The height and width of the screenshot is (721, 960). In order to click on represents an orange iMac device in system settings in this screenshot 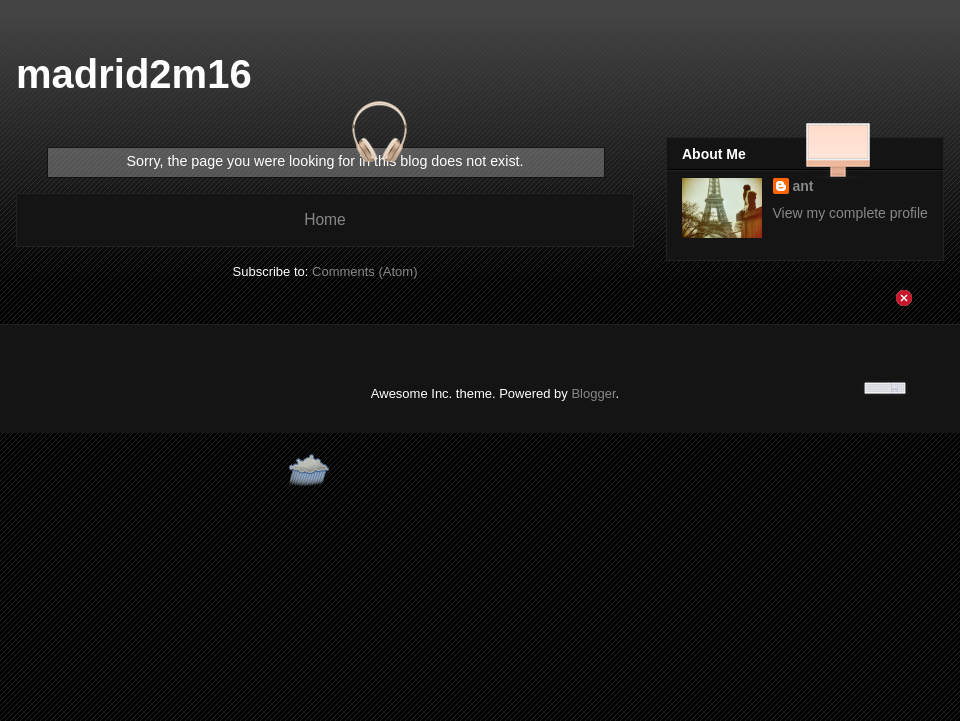, I will do `click(838, 149)`.